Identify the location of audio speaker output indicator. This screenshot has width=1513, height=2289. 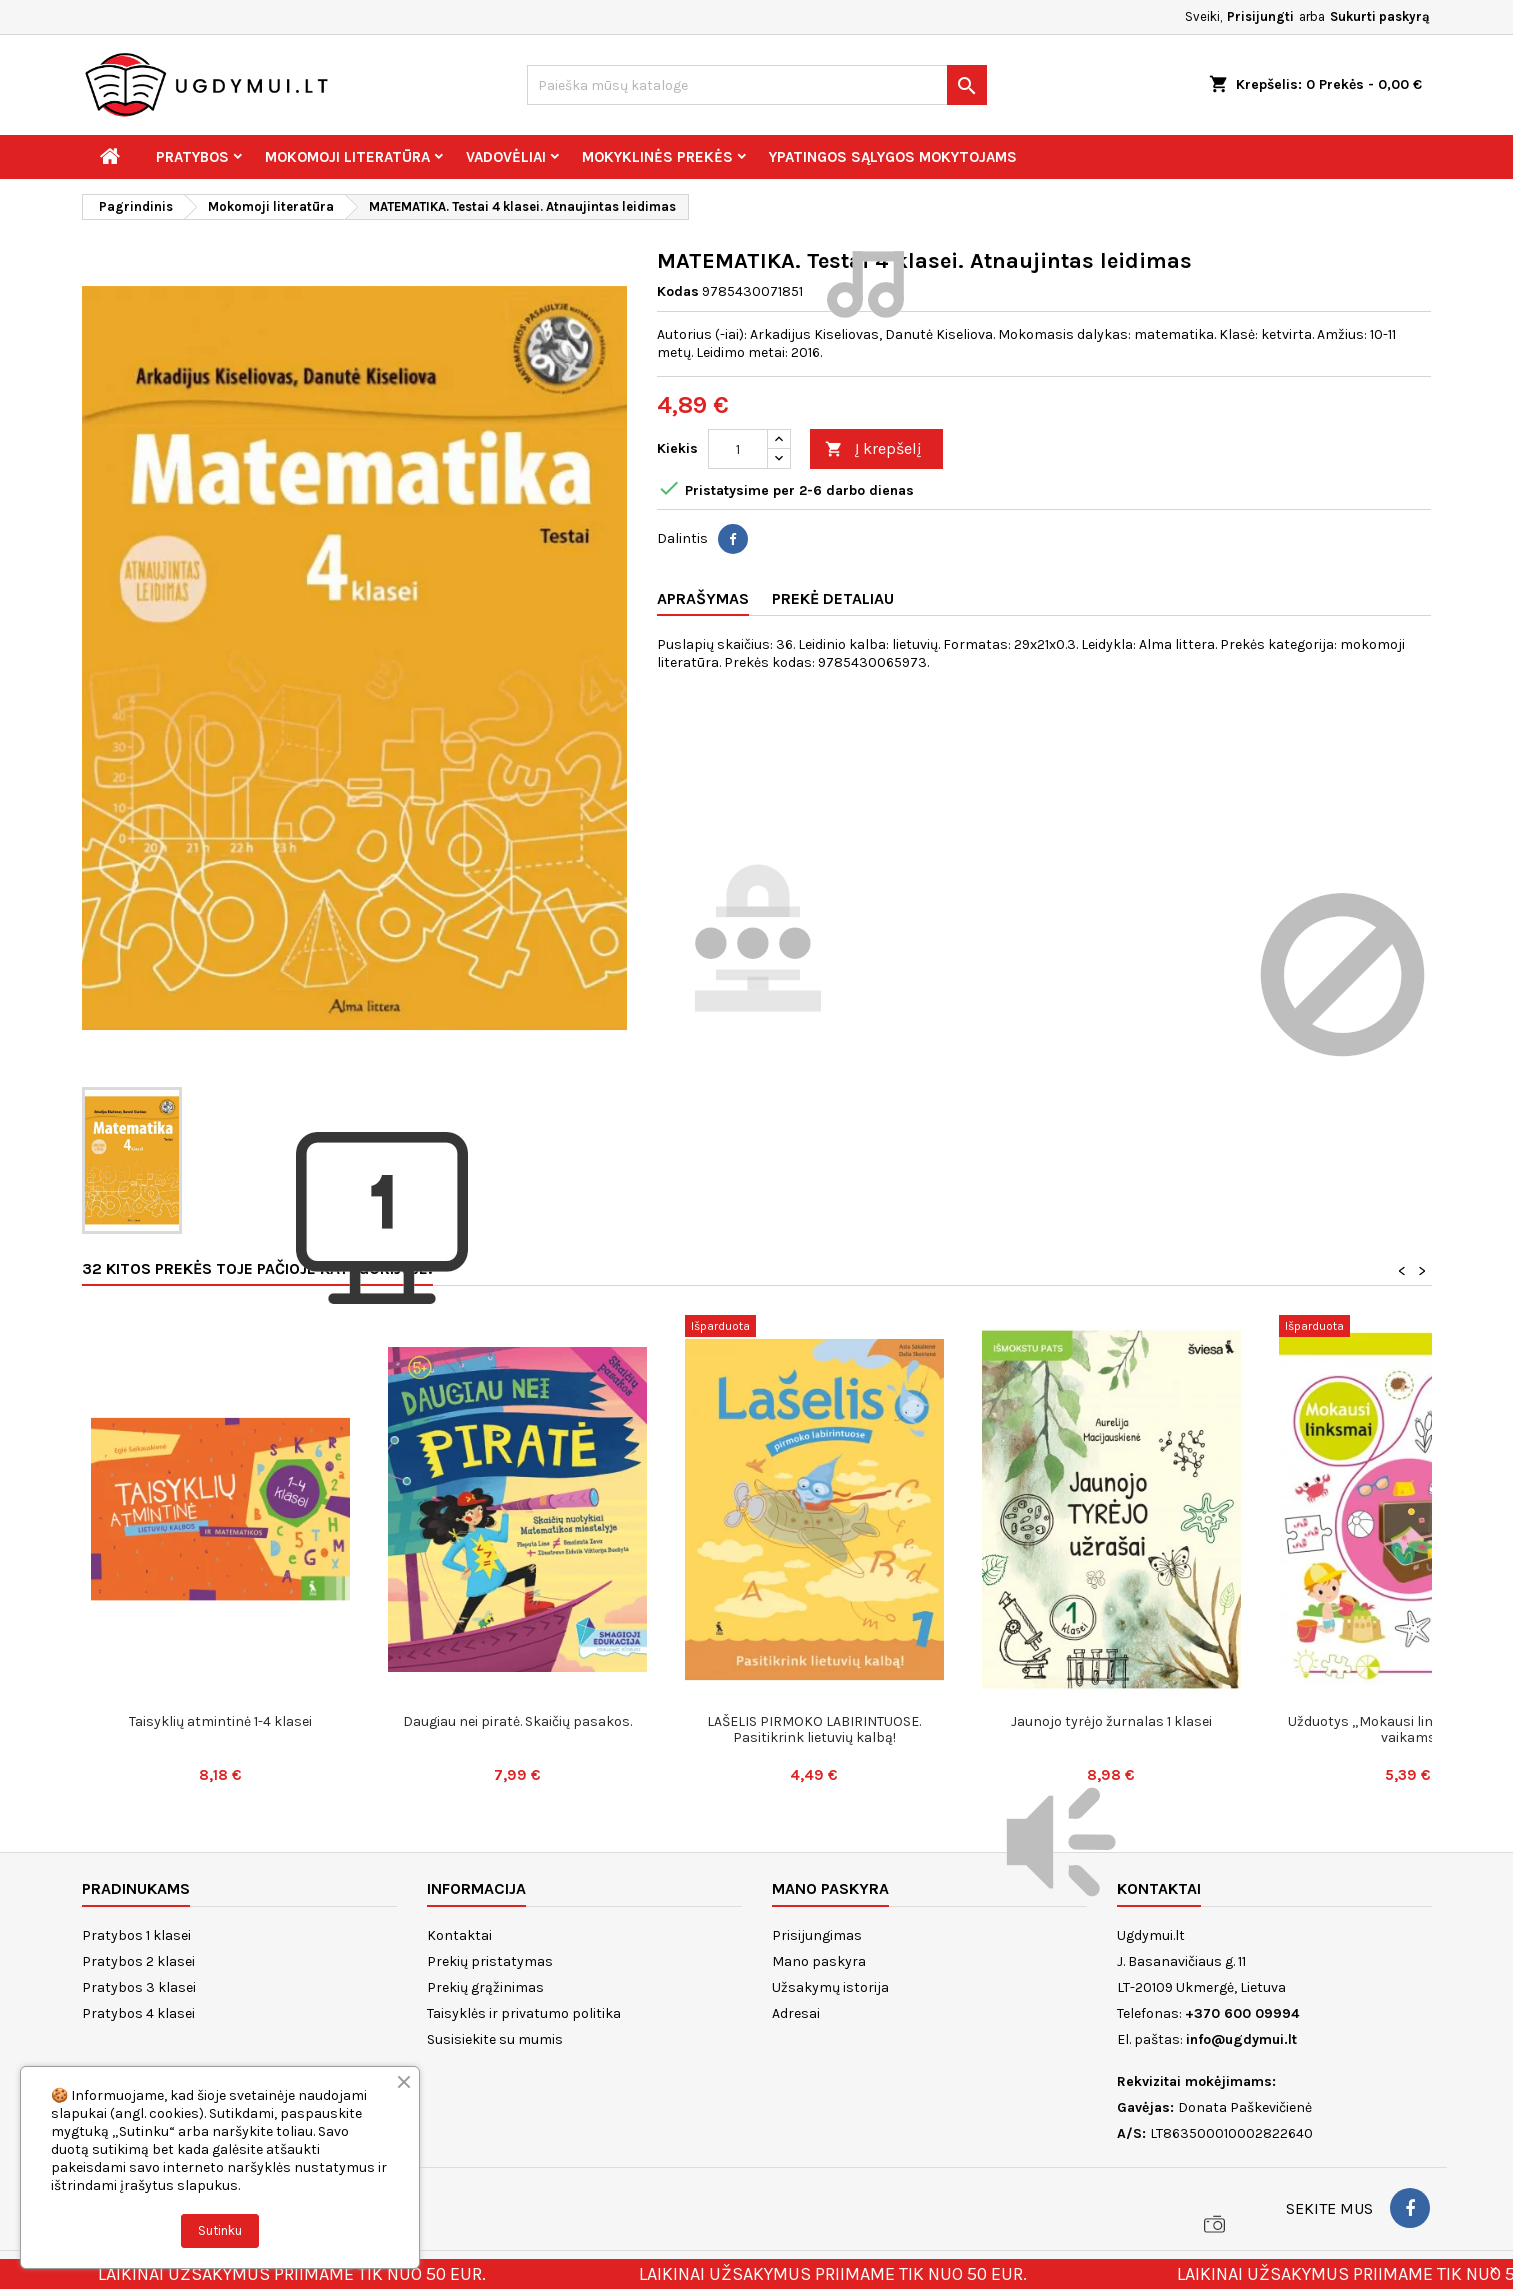
(1061, 1842).